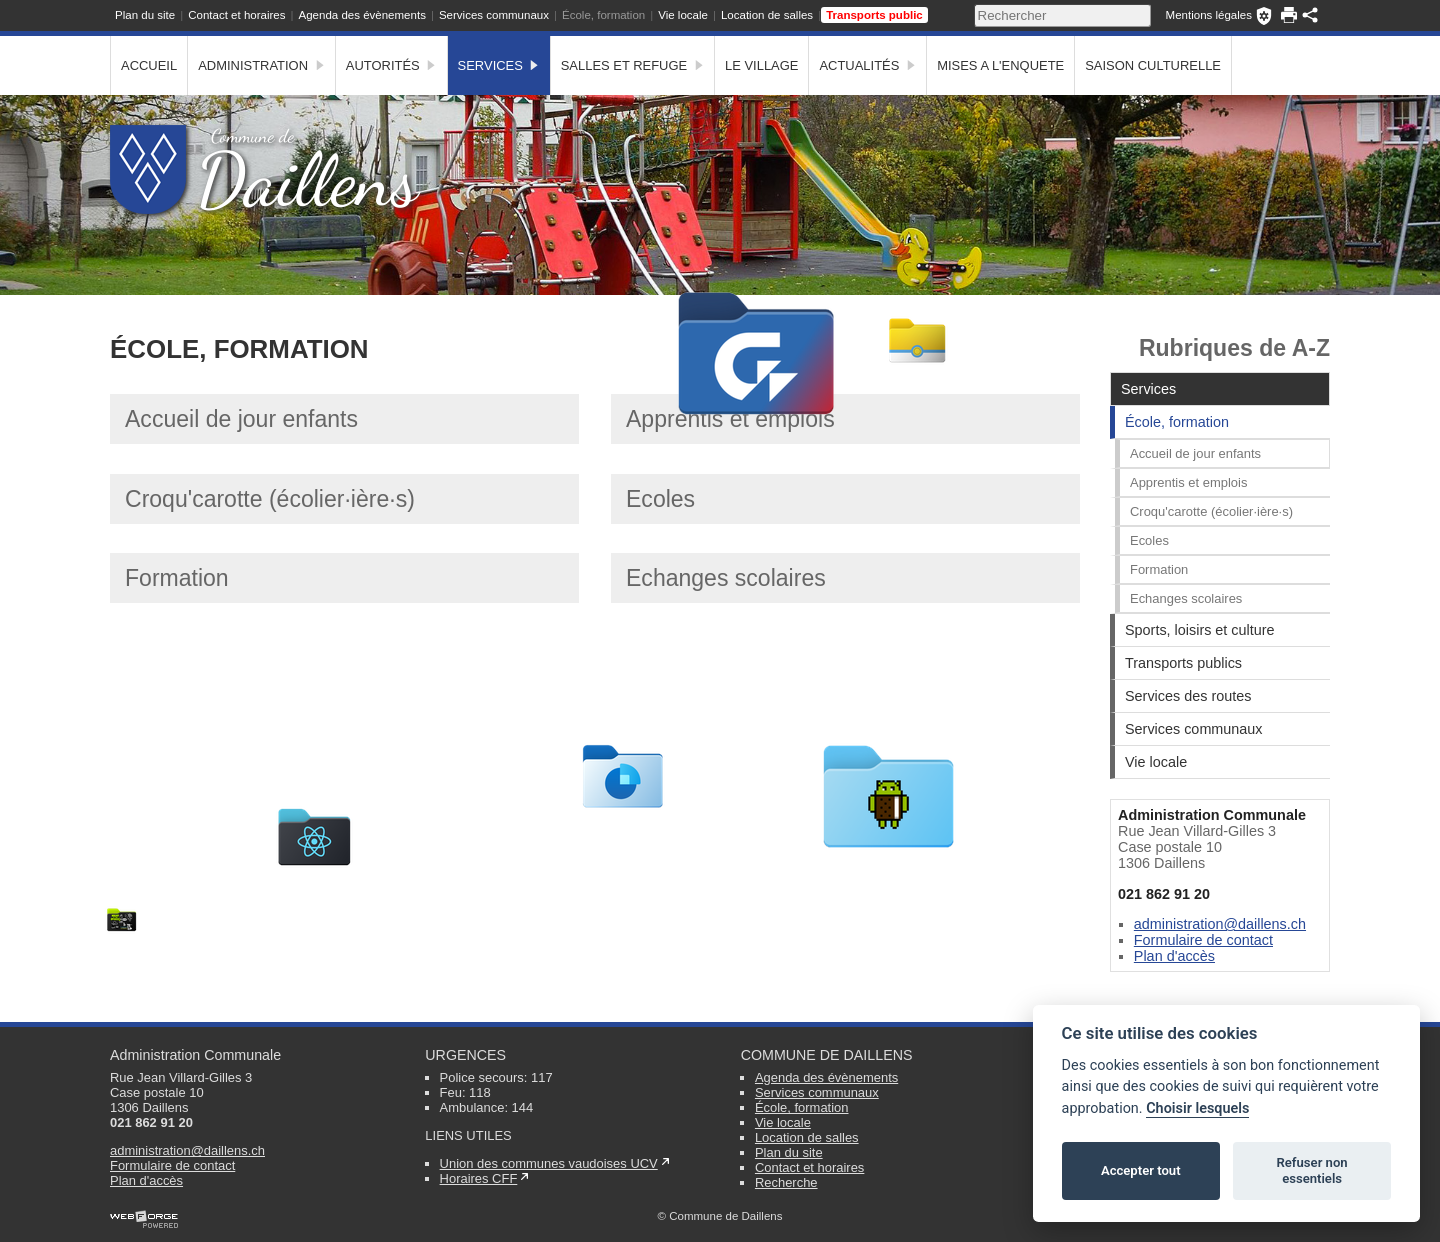 This screenshot has width=1440, height=1242. I want to click on folder containing pokémon park ball game files, so click(917, 342).